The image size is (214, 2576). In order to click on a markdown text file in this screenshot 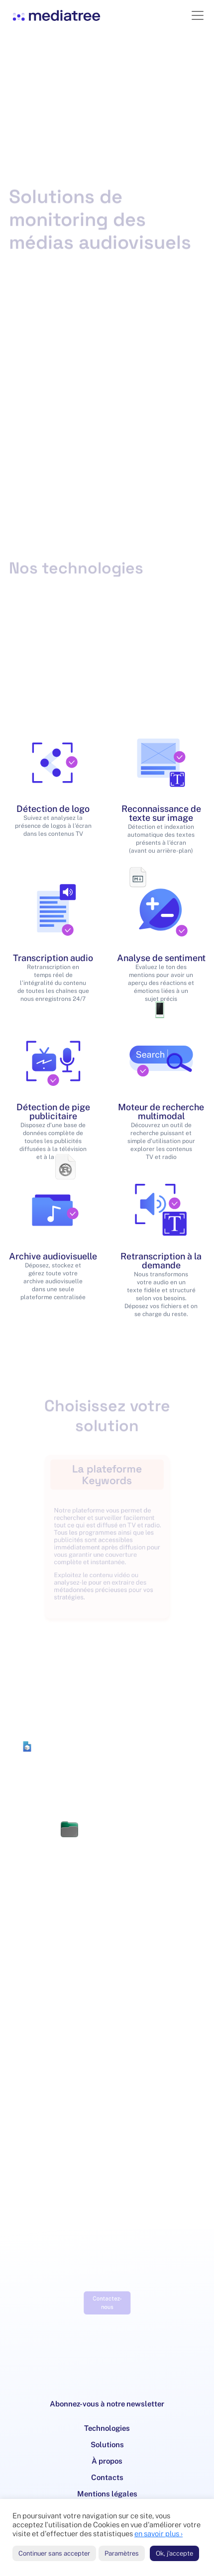, I will do `click(138, 877)`.